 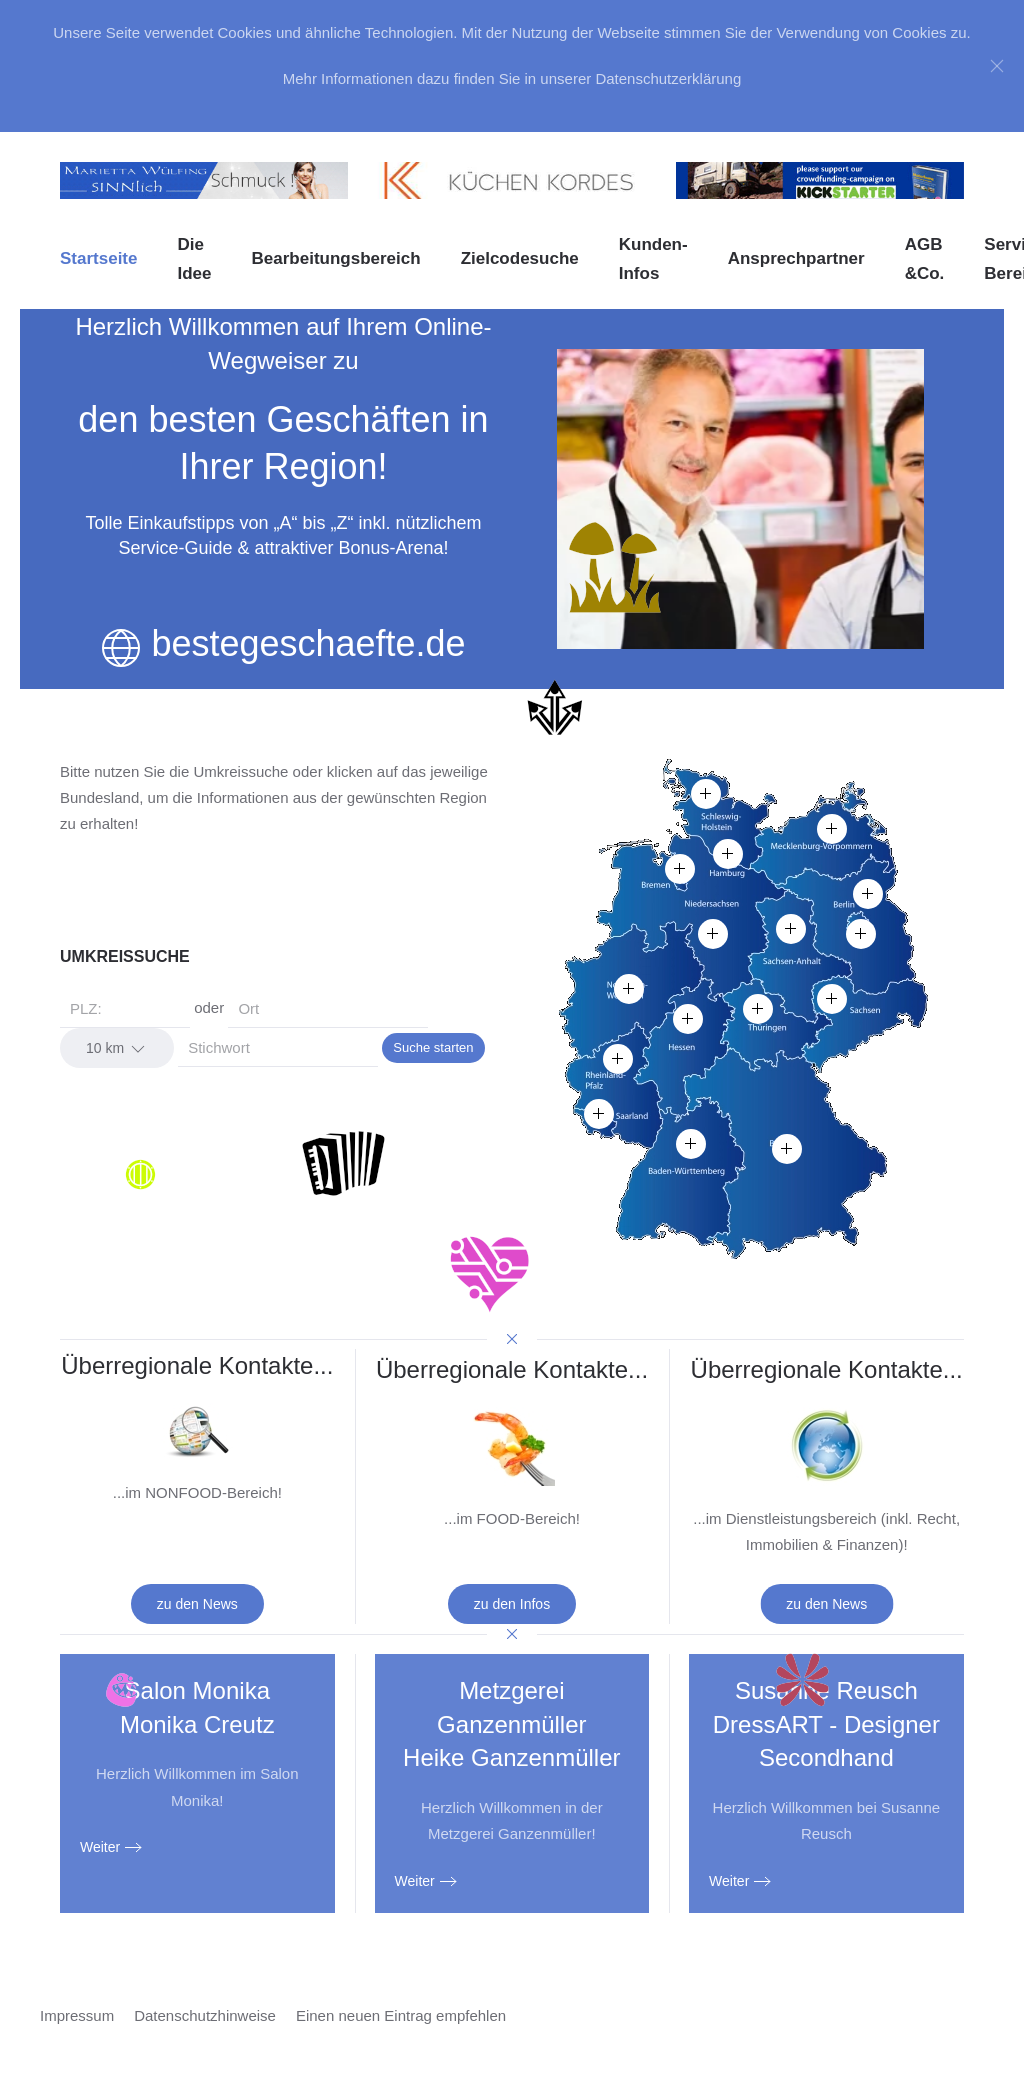 I want to click on indicates branching paths or multiple outcomes, so click(x=554, y=707).